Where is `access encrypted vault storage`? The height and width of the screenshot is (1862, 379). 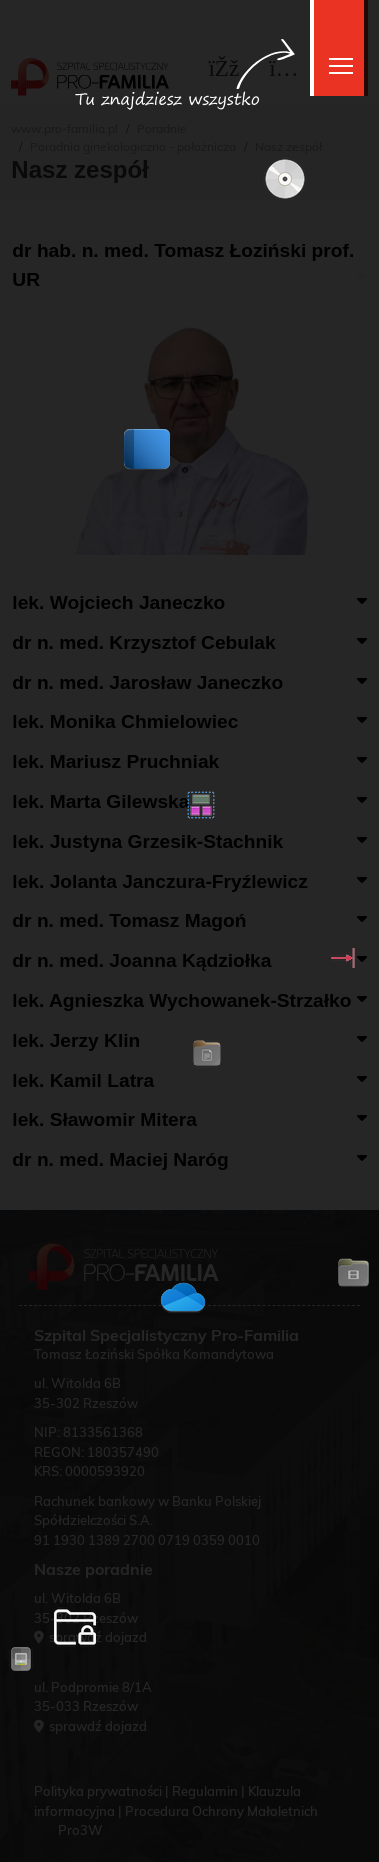
access encrypted vault storage is located at coordinates (75, 1627).